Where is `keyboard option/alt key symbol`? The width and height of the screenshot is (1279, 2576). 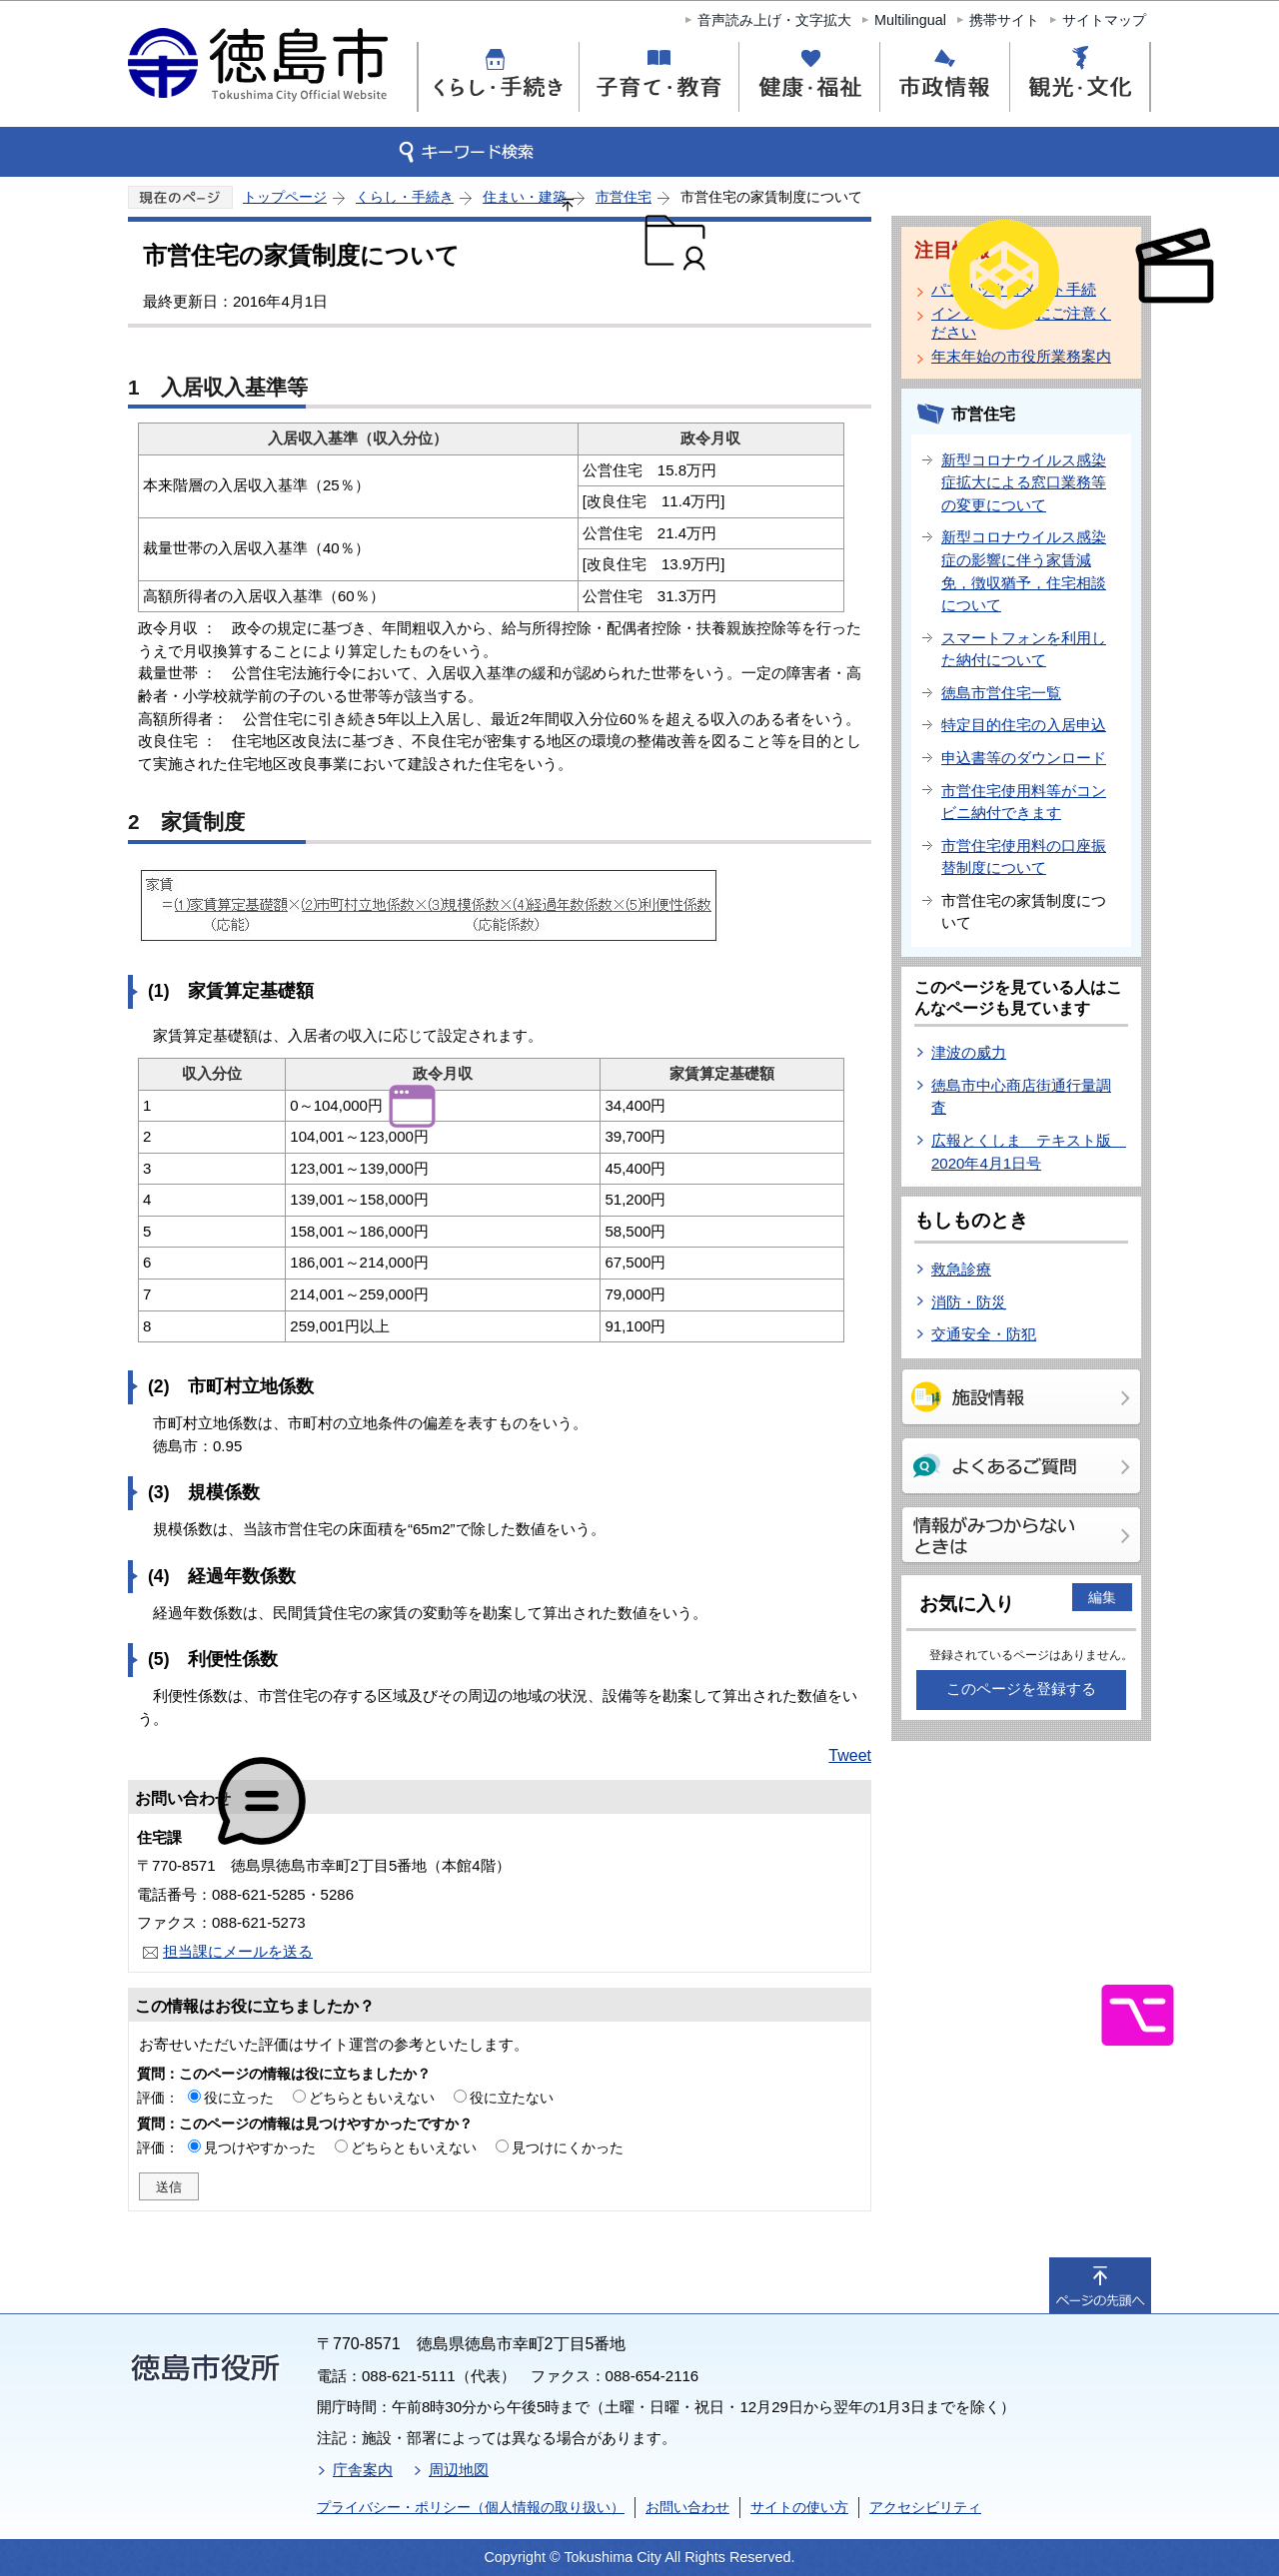
keyboard option/alt key symbol is located at coordinates (1137, 2015).